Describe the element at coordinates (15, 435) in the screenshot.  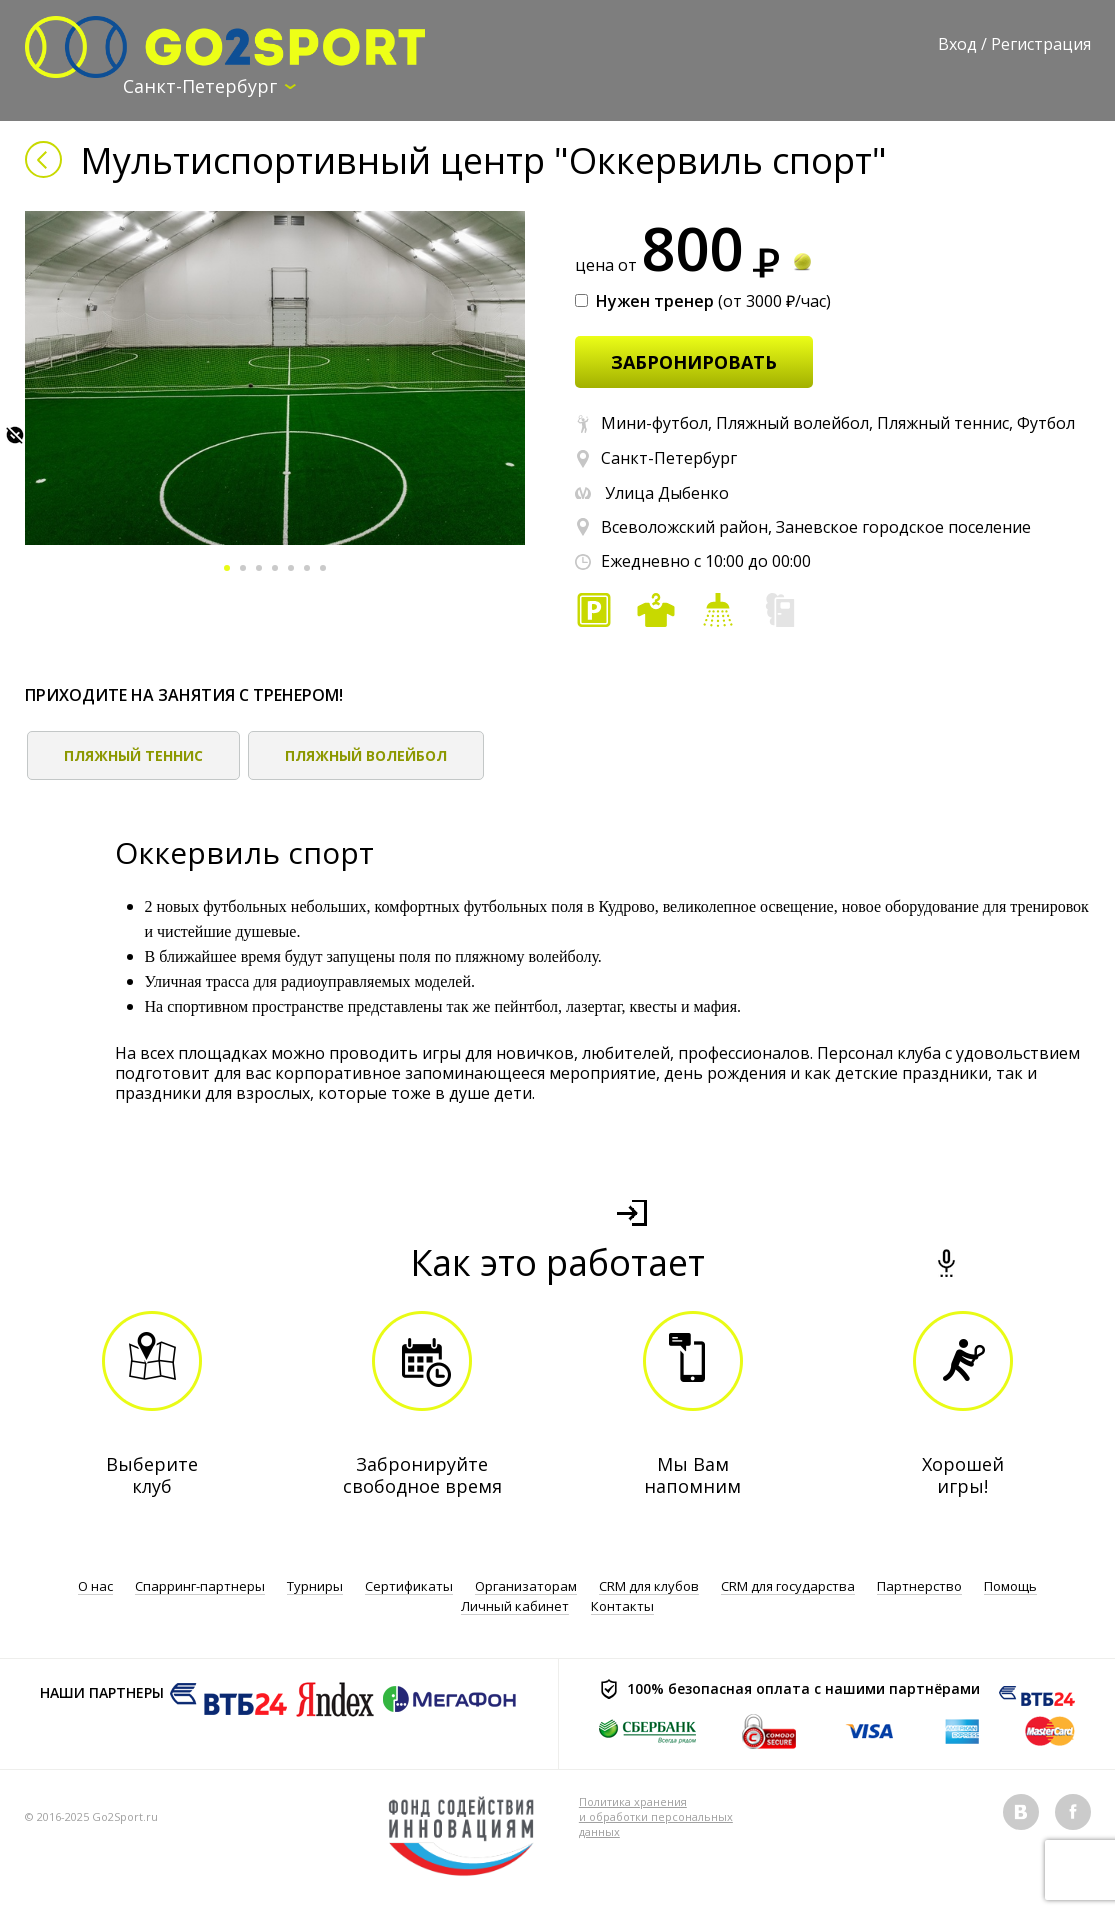
I see `indicates unpublished or draft content` at that location.